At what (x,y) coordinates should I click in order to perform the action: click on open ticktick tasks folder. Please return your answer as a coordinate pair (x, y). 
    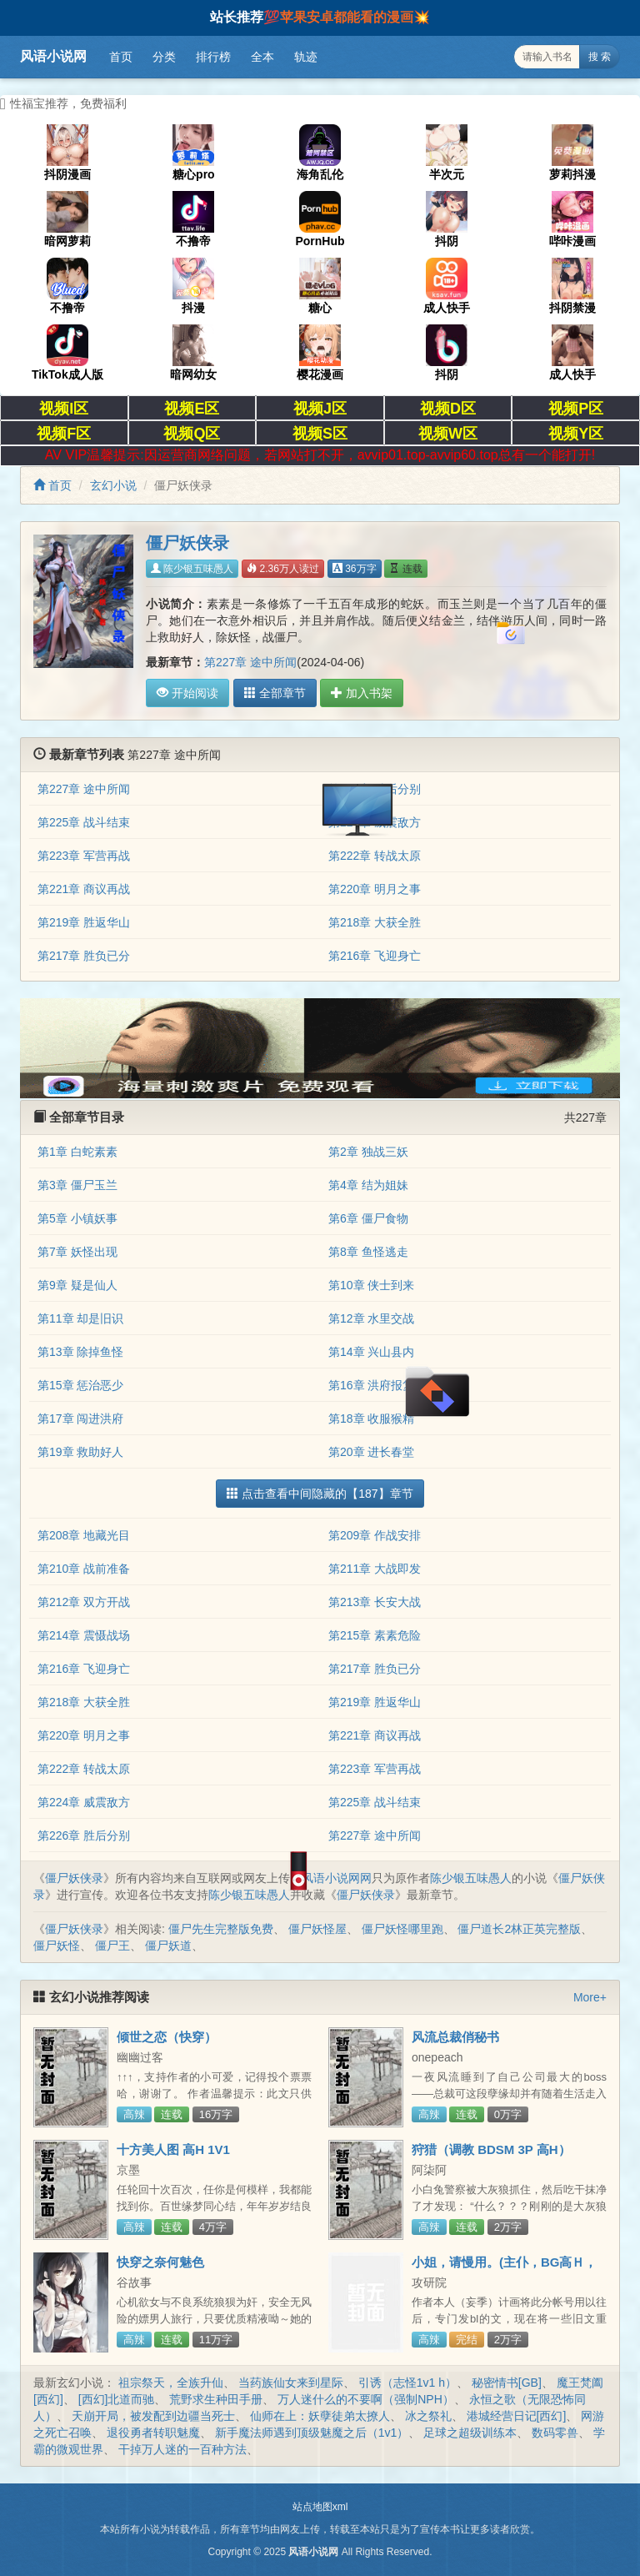
    Looking at the image, I should click on (511, 634).